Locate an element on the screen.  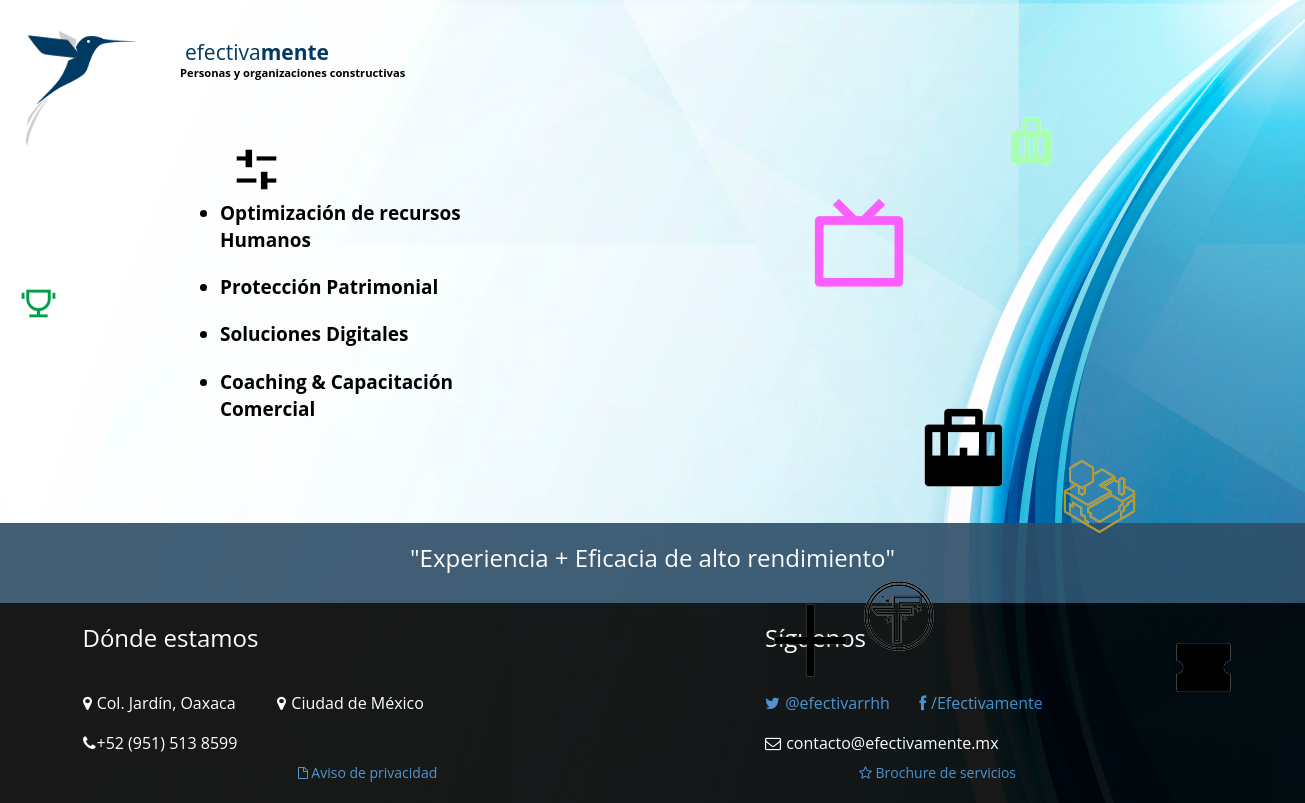
view your tickets or passes is located at coordinates (1203, 667).